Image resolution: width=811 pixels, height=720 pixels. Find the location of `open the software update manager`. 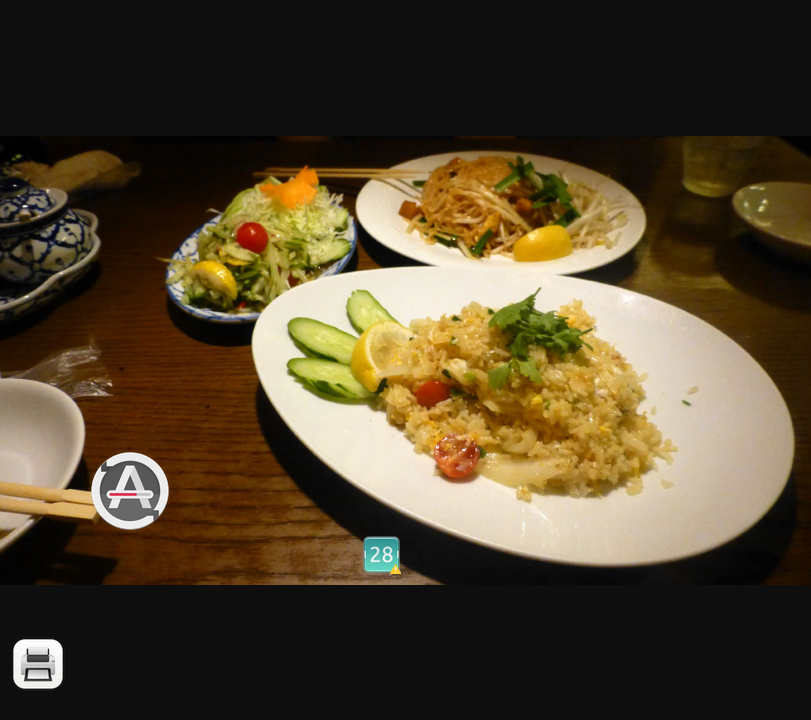

open the software update manager is located at coordinates (130, 491).